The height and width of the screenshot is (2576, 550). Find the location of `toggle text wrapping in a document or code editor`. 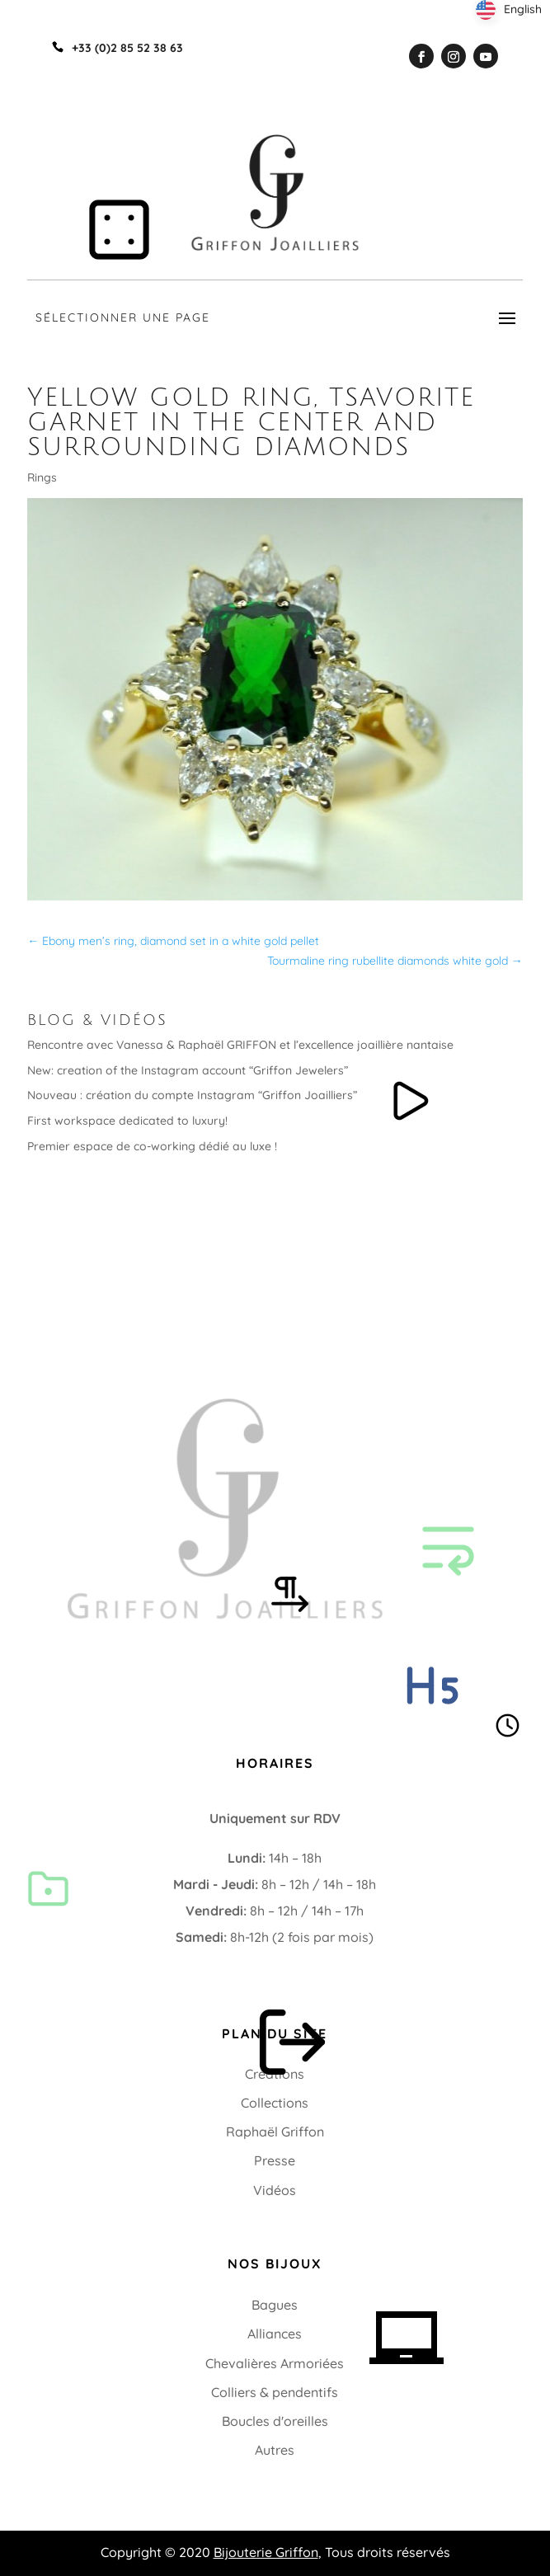

toggle text wrapping in a document or code editor is located at coordinates (448, 1547).